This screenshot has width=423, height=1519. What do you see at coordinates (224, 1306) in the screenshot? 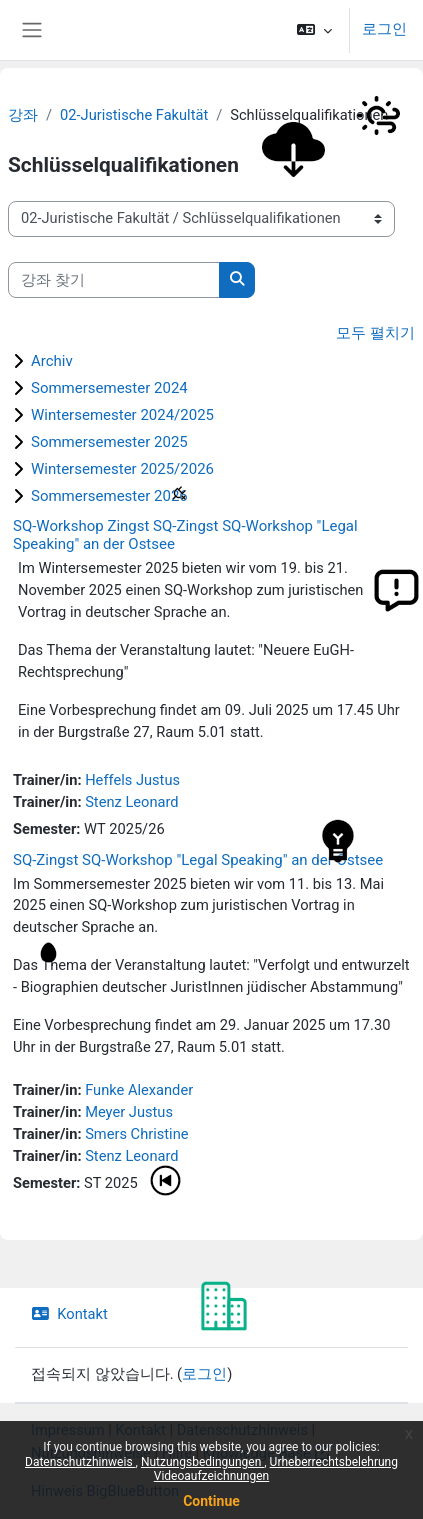
I see `view business or company information` at bounding box center [224, 1306].